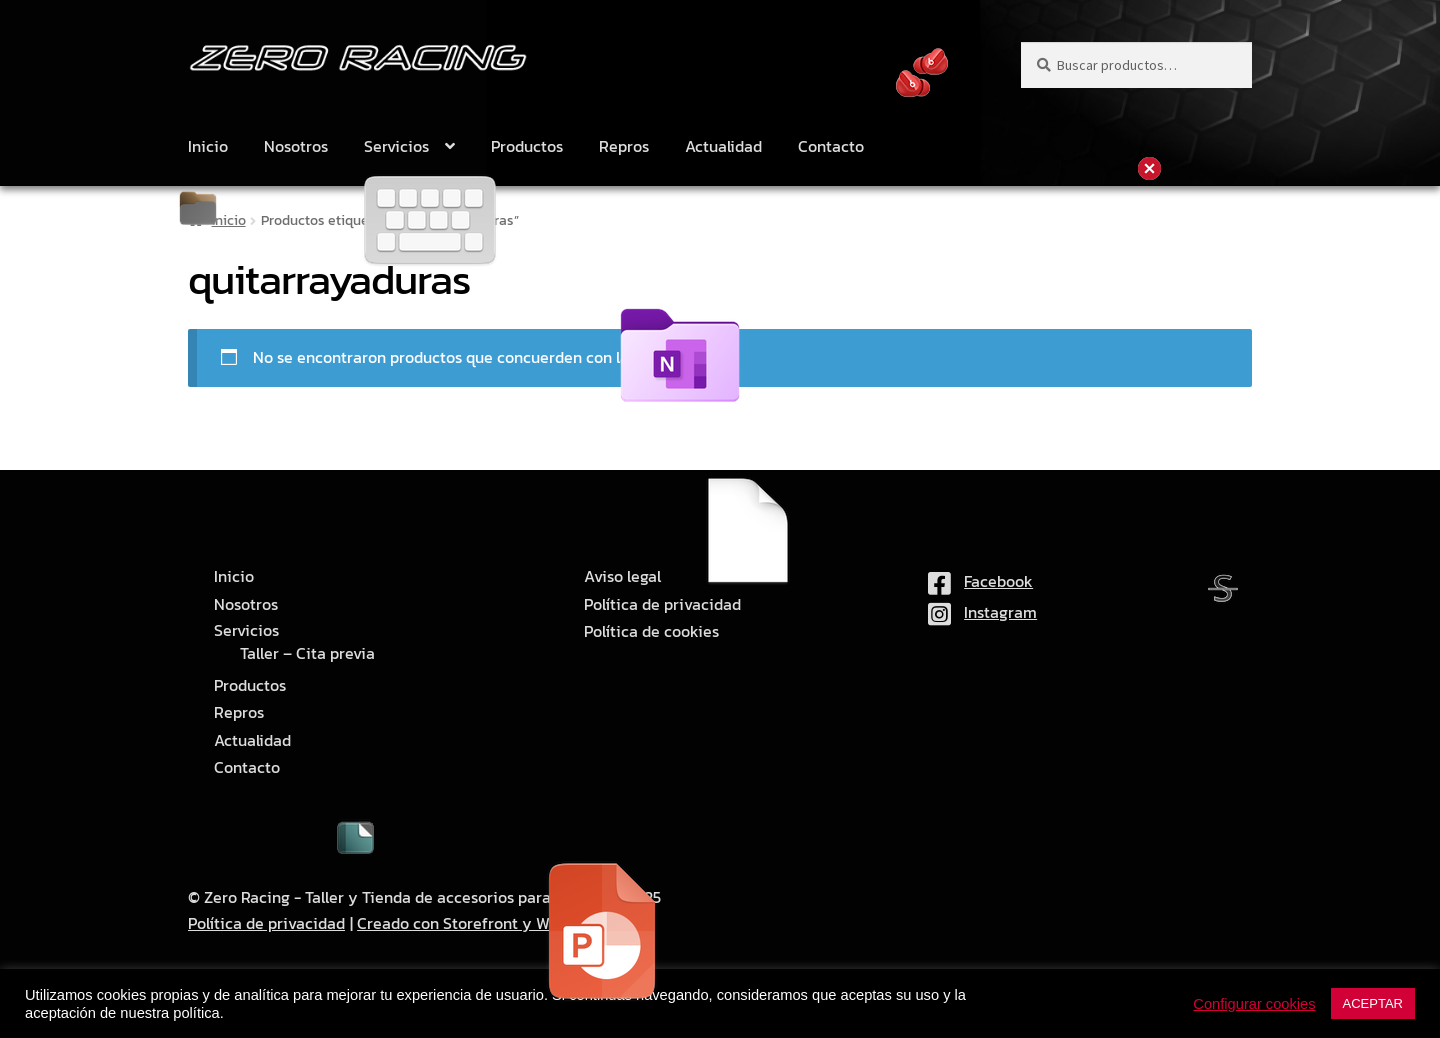  Describe the element at coordinates (430, 220) in the screenshot. I see `access keyboard settings` at that location.